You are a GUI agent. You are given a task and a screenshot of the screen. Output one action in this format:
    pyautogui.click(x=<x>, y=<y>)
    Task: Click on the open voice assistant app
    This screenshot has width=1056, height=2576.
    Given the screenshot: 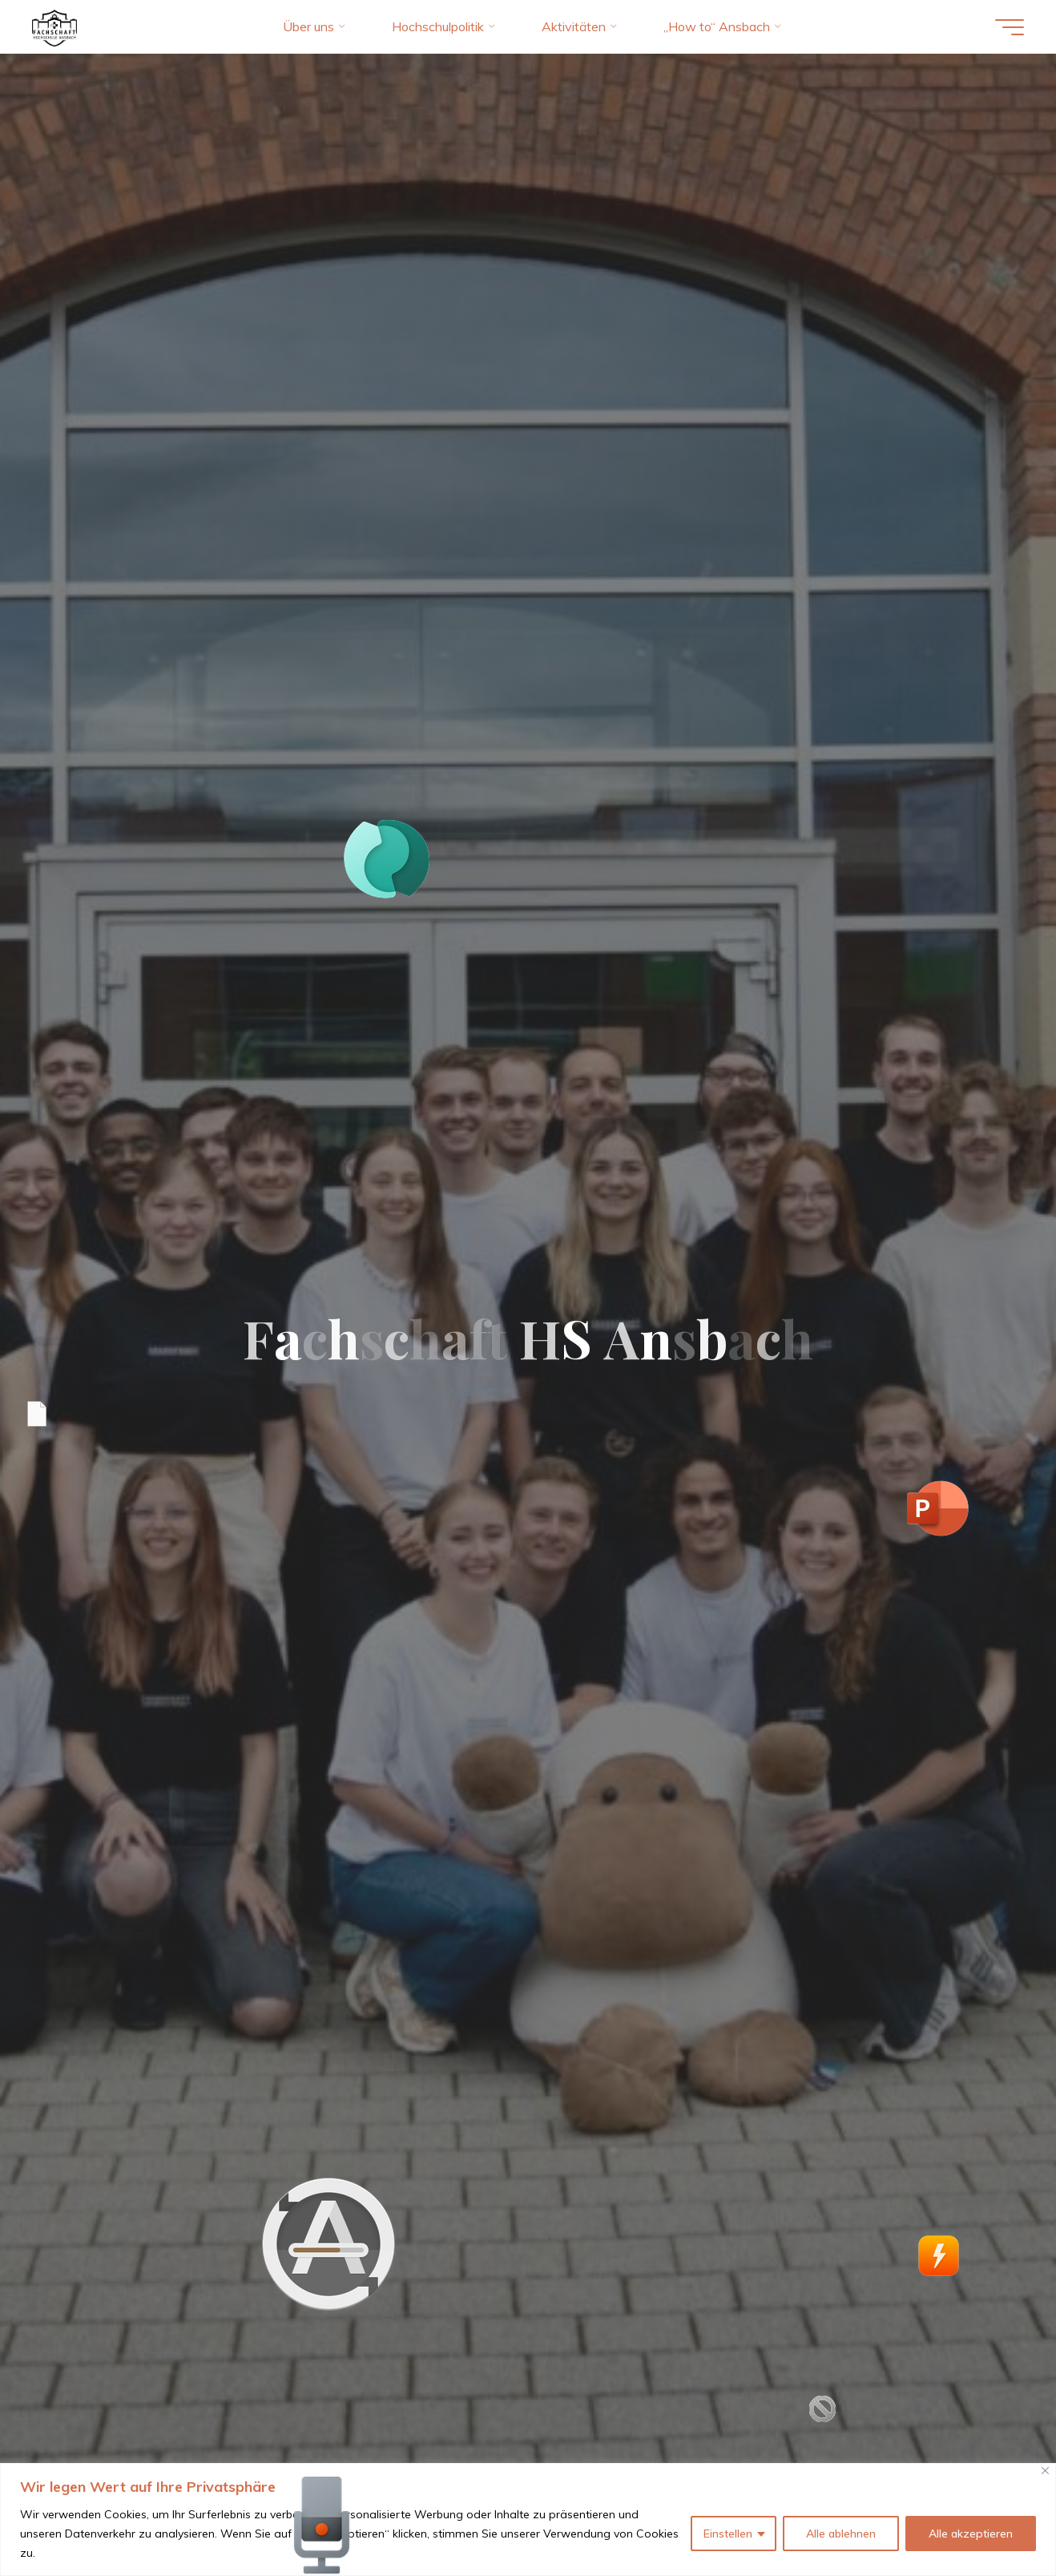 What is the action you would take?
    pyautogui.click(x=386, y=858)
    